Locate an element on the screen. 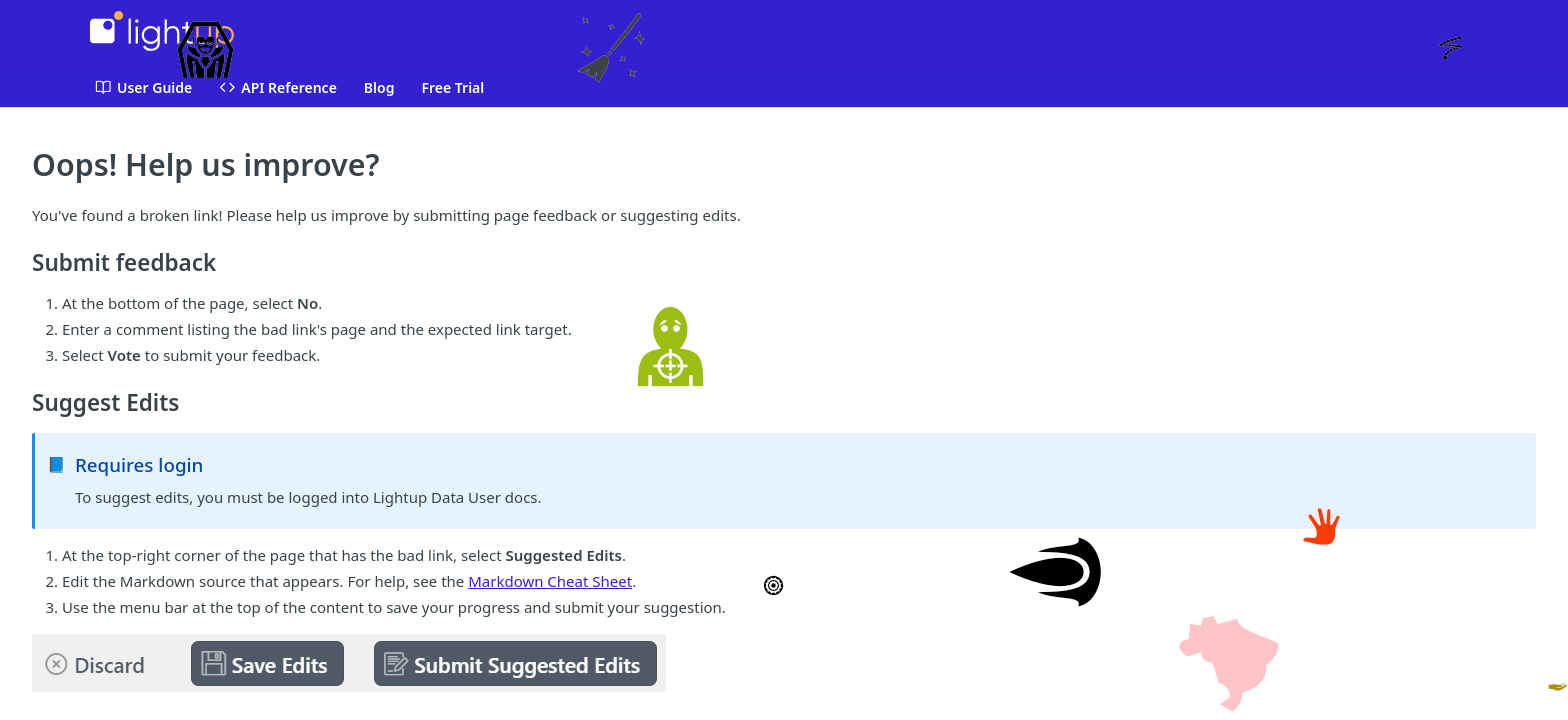 Image resolution: width=1568 pixels, height=720 pixels. select brazil as your country or region is located at coordinates (1229, 664).